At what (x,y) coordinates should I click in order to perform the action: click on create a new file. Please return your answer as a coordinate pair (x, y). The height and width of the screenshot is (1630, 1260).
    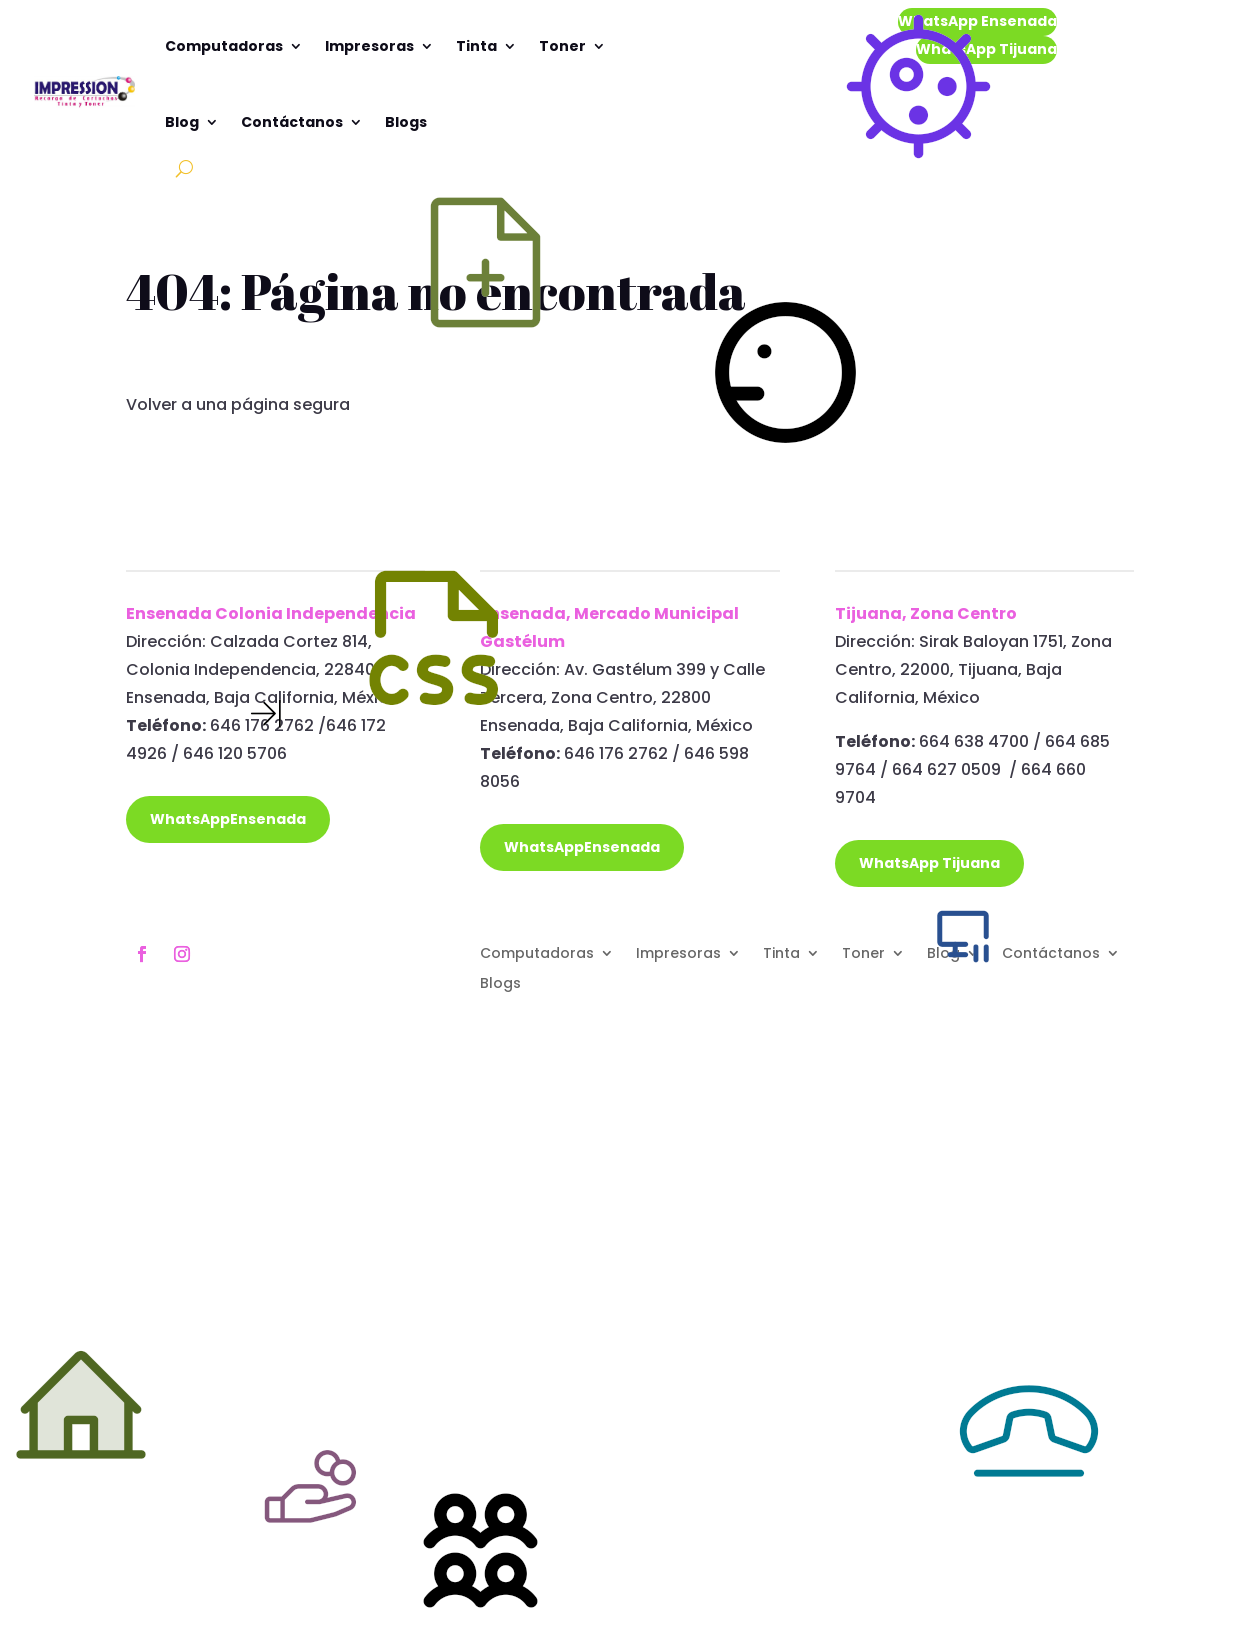
    Looking at the image, I should click on (485, 262).